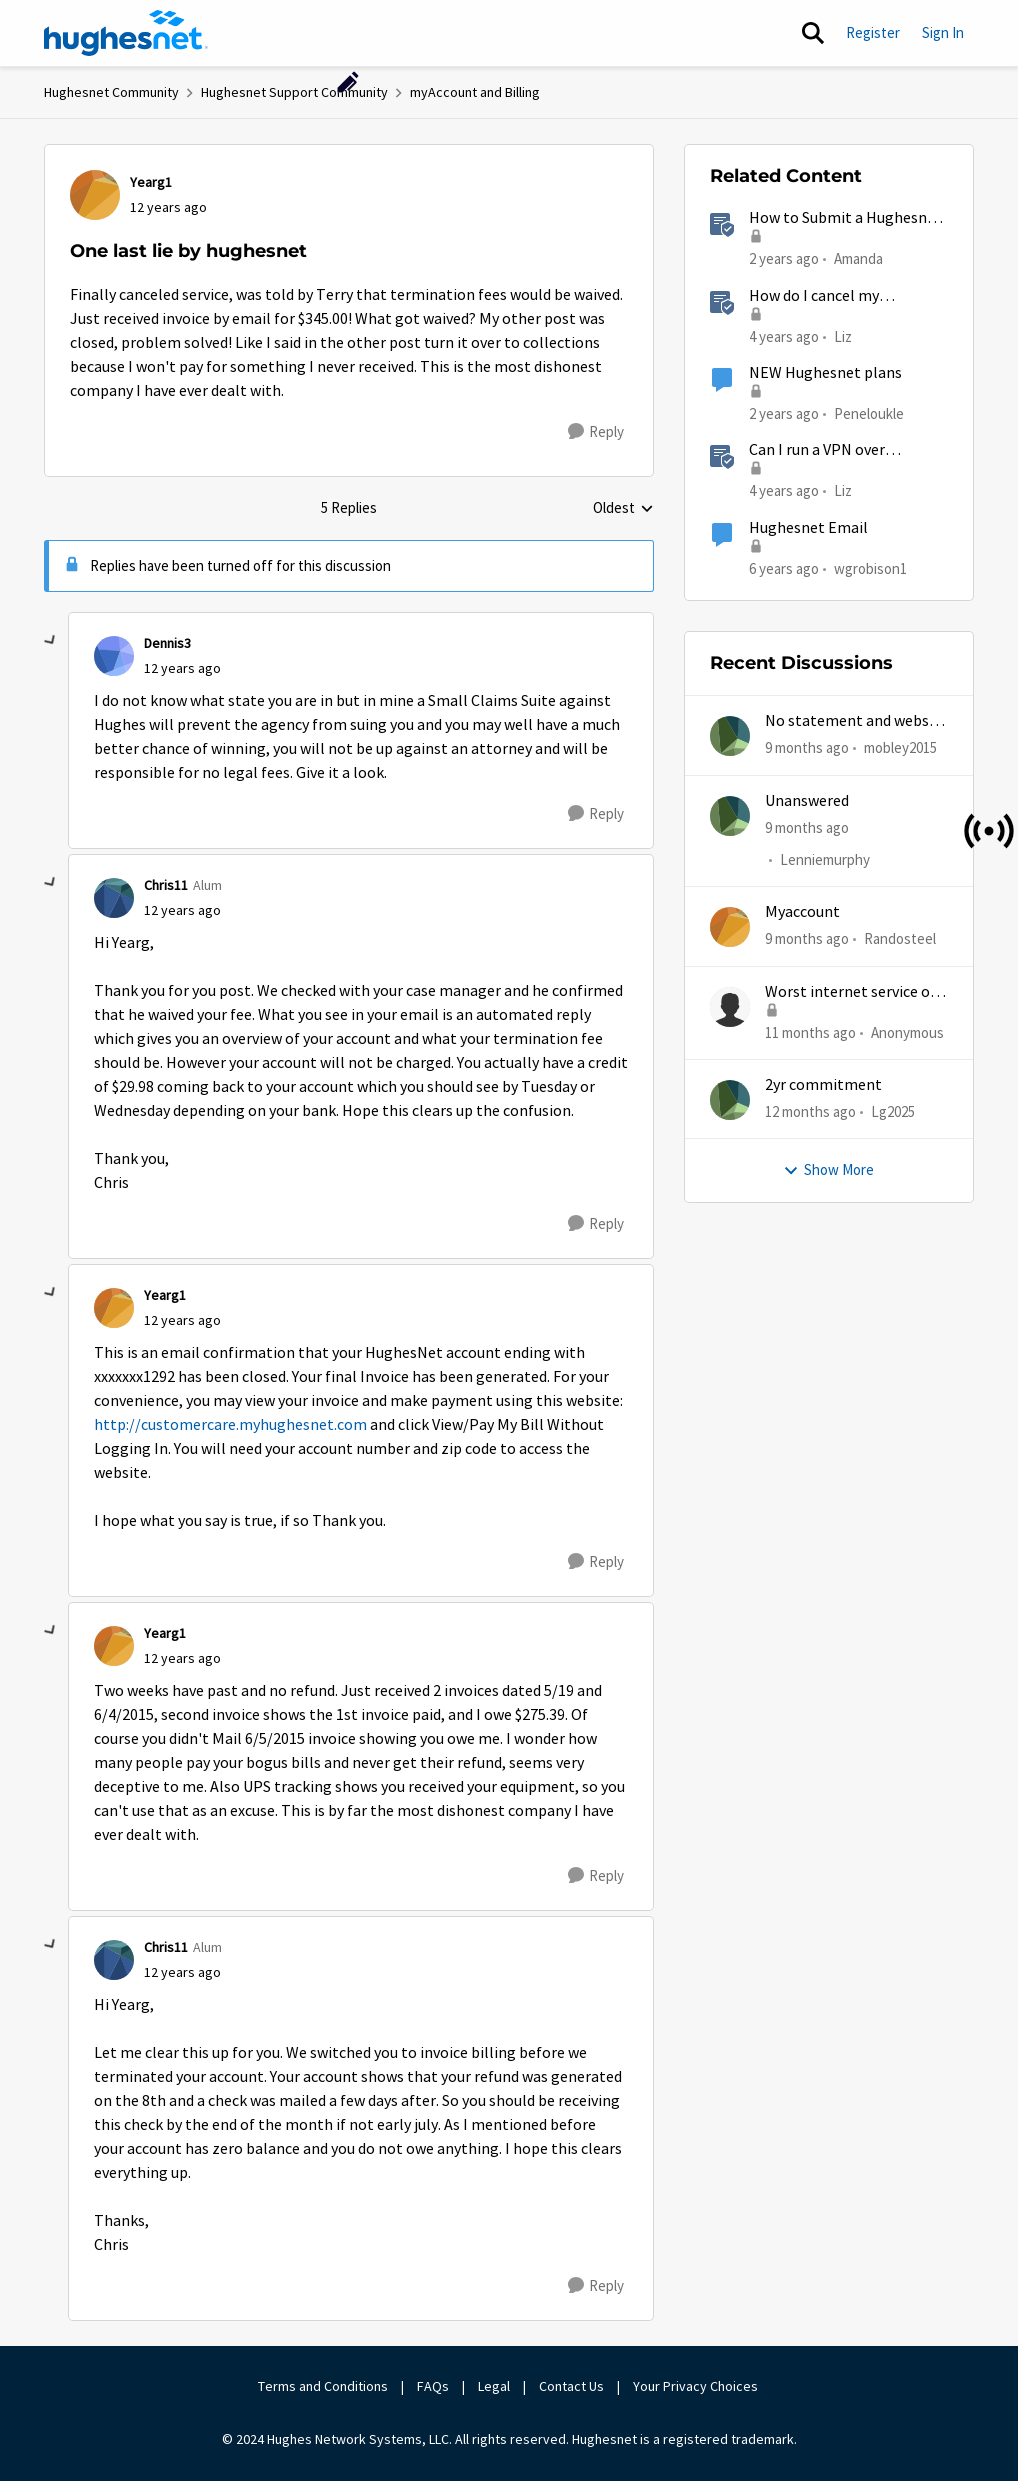  Describe the element at coordinates (989, 831) in the screenshot. I see `indicates RFID or NFC connectivity` at that location.